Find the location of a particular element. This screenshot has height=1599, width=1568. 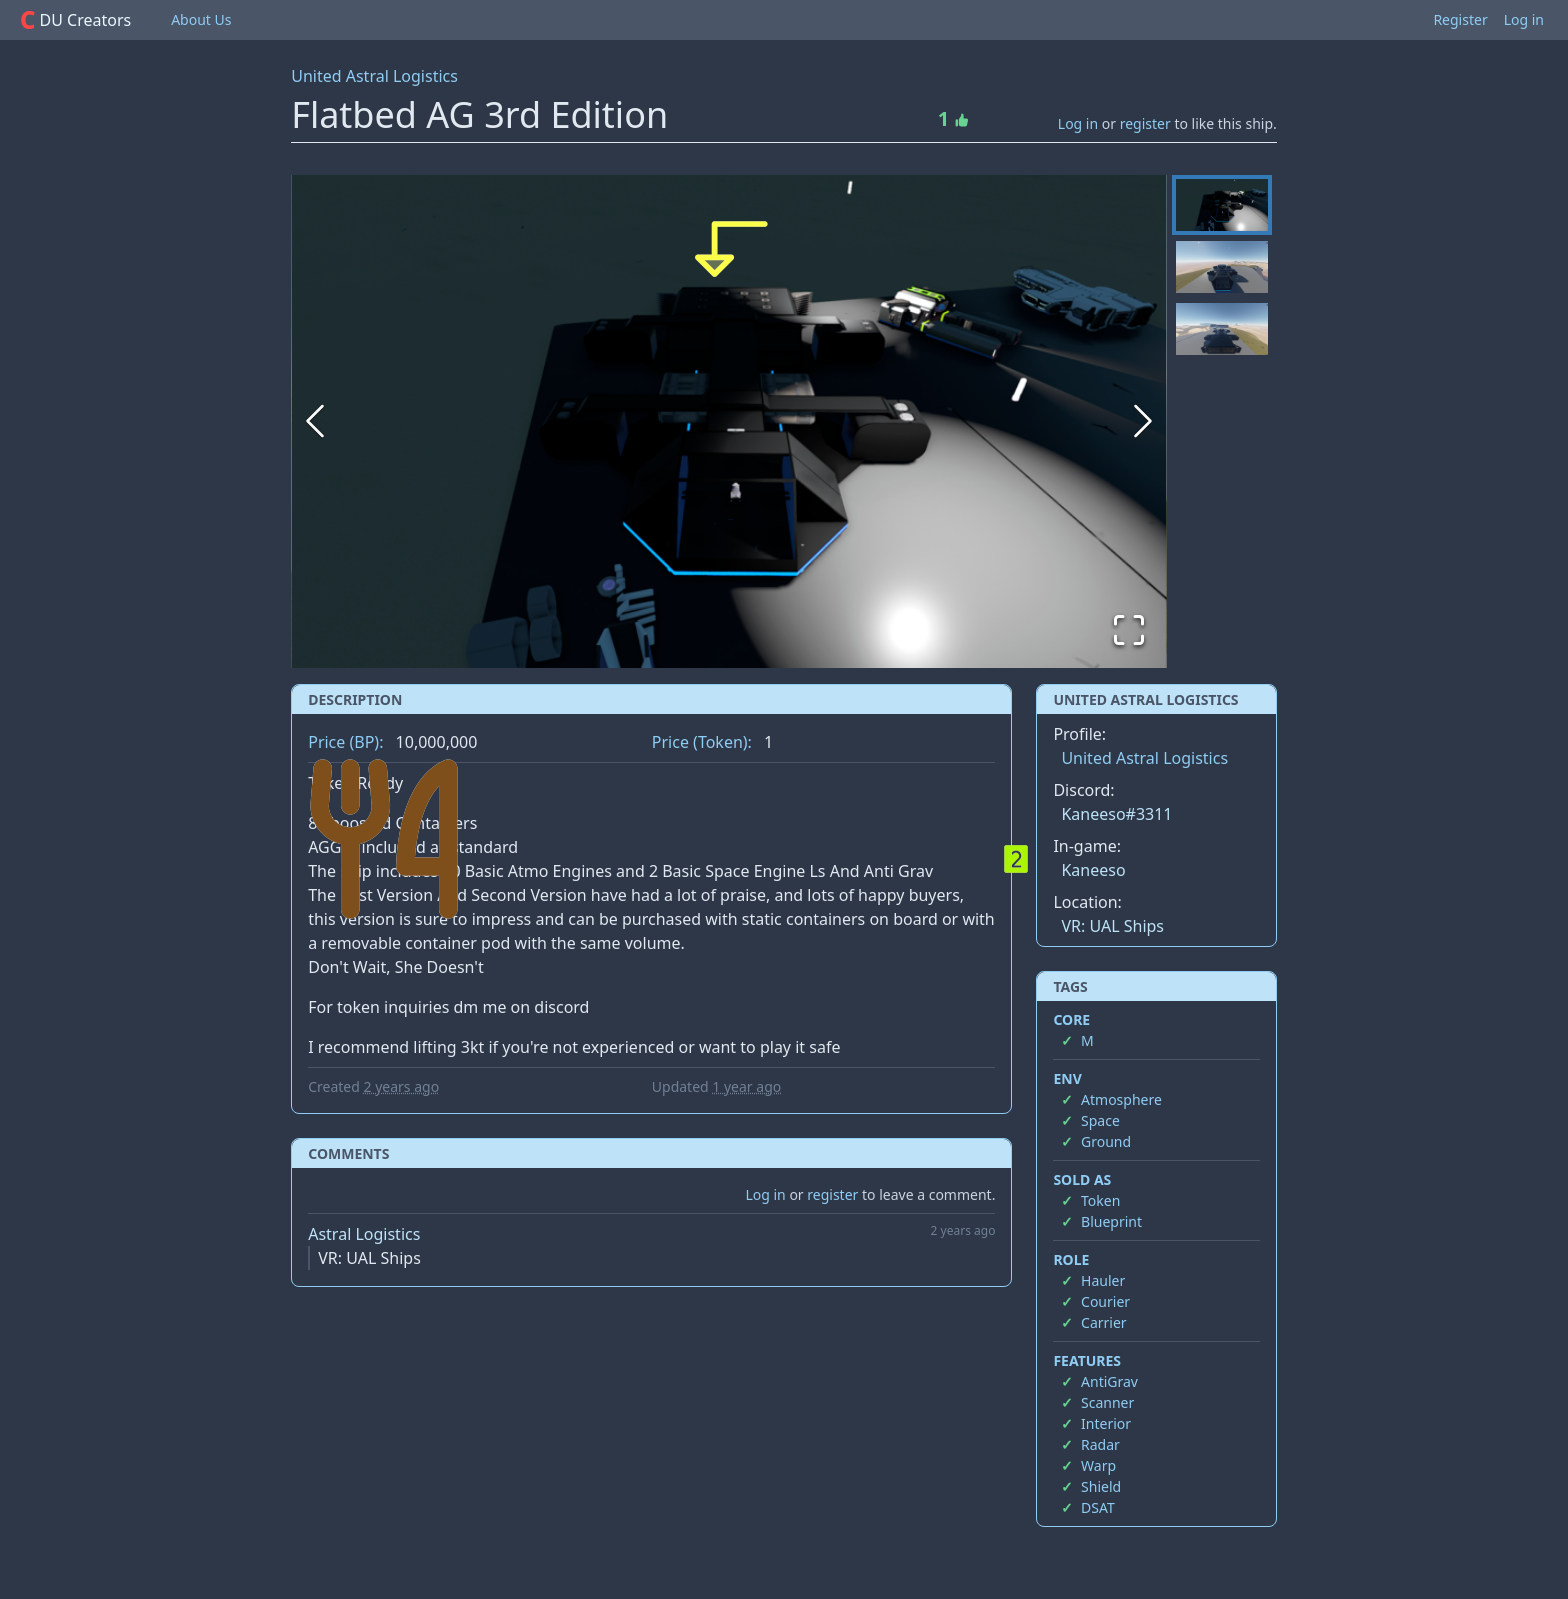

access food and dining options is located at coordinates (387, 836).